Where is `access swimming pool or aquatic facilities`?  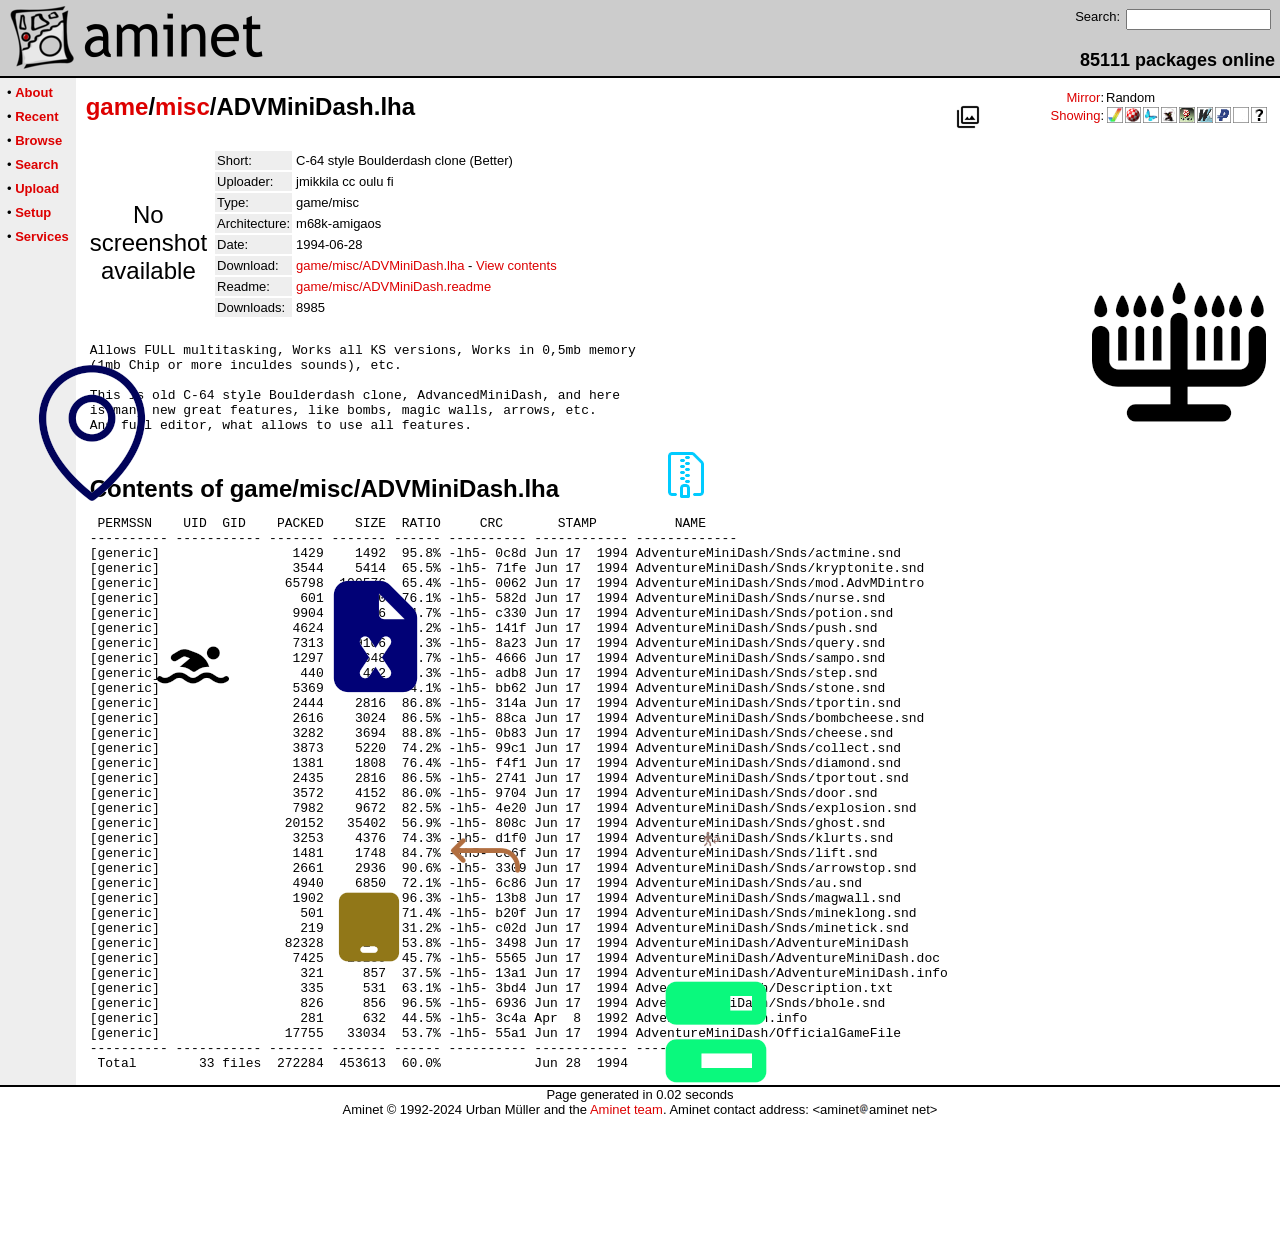
access swimming pool or aquatic facilities is located at coordinates (193, 665).